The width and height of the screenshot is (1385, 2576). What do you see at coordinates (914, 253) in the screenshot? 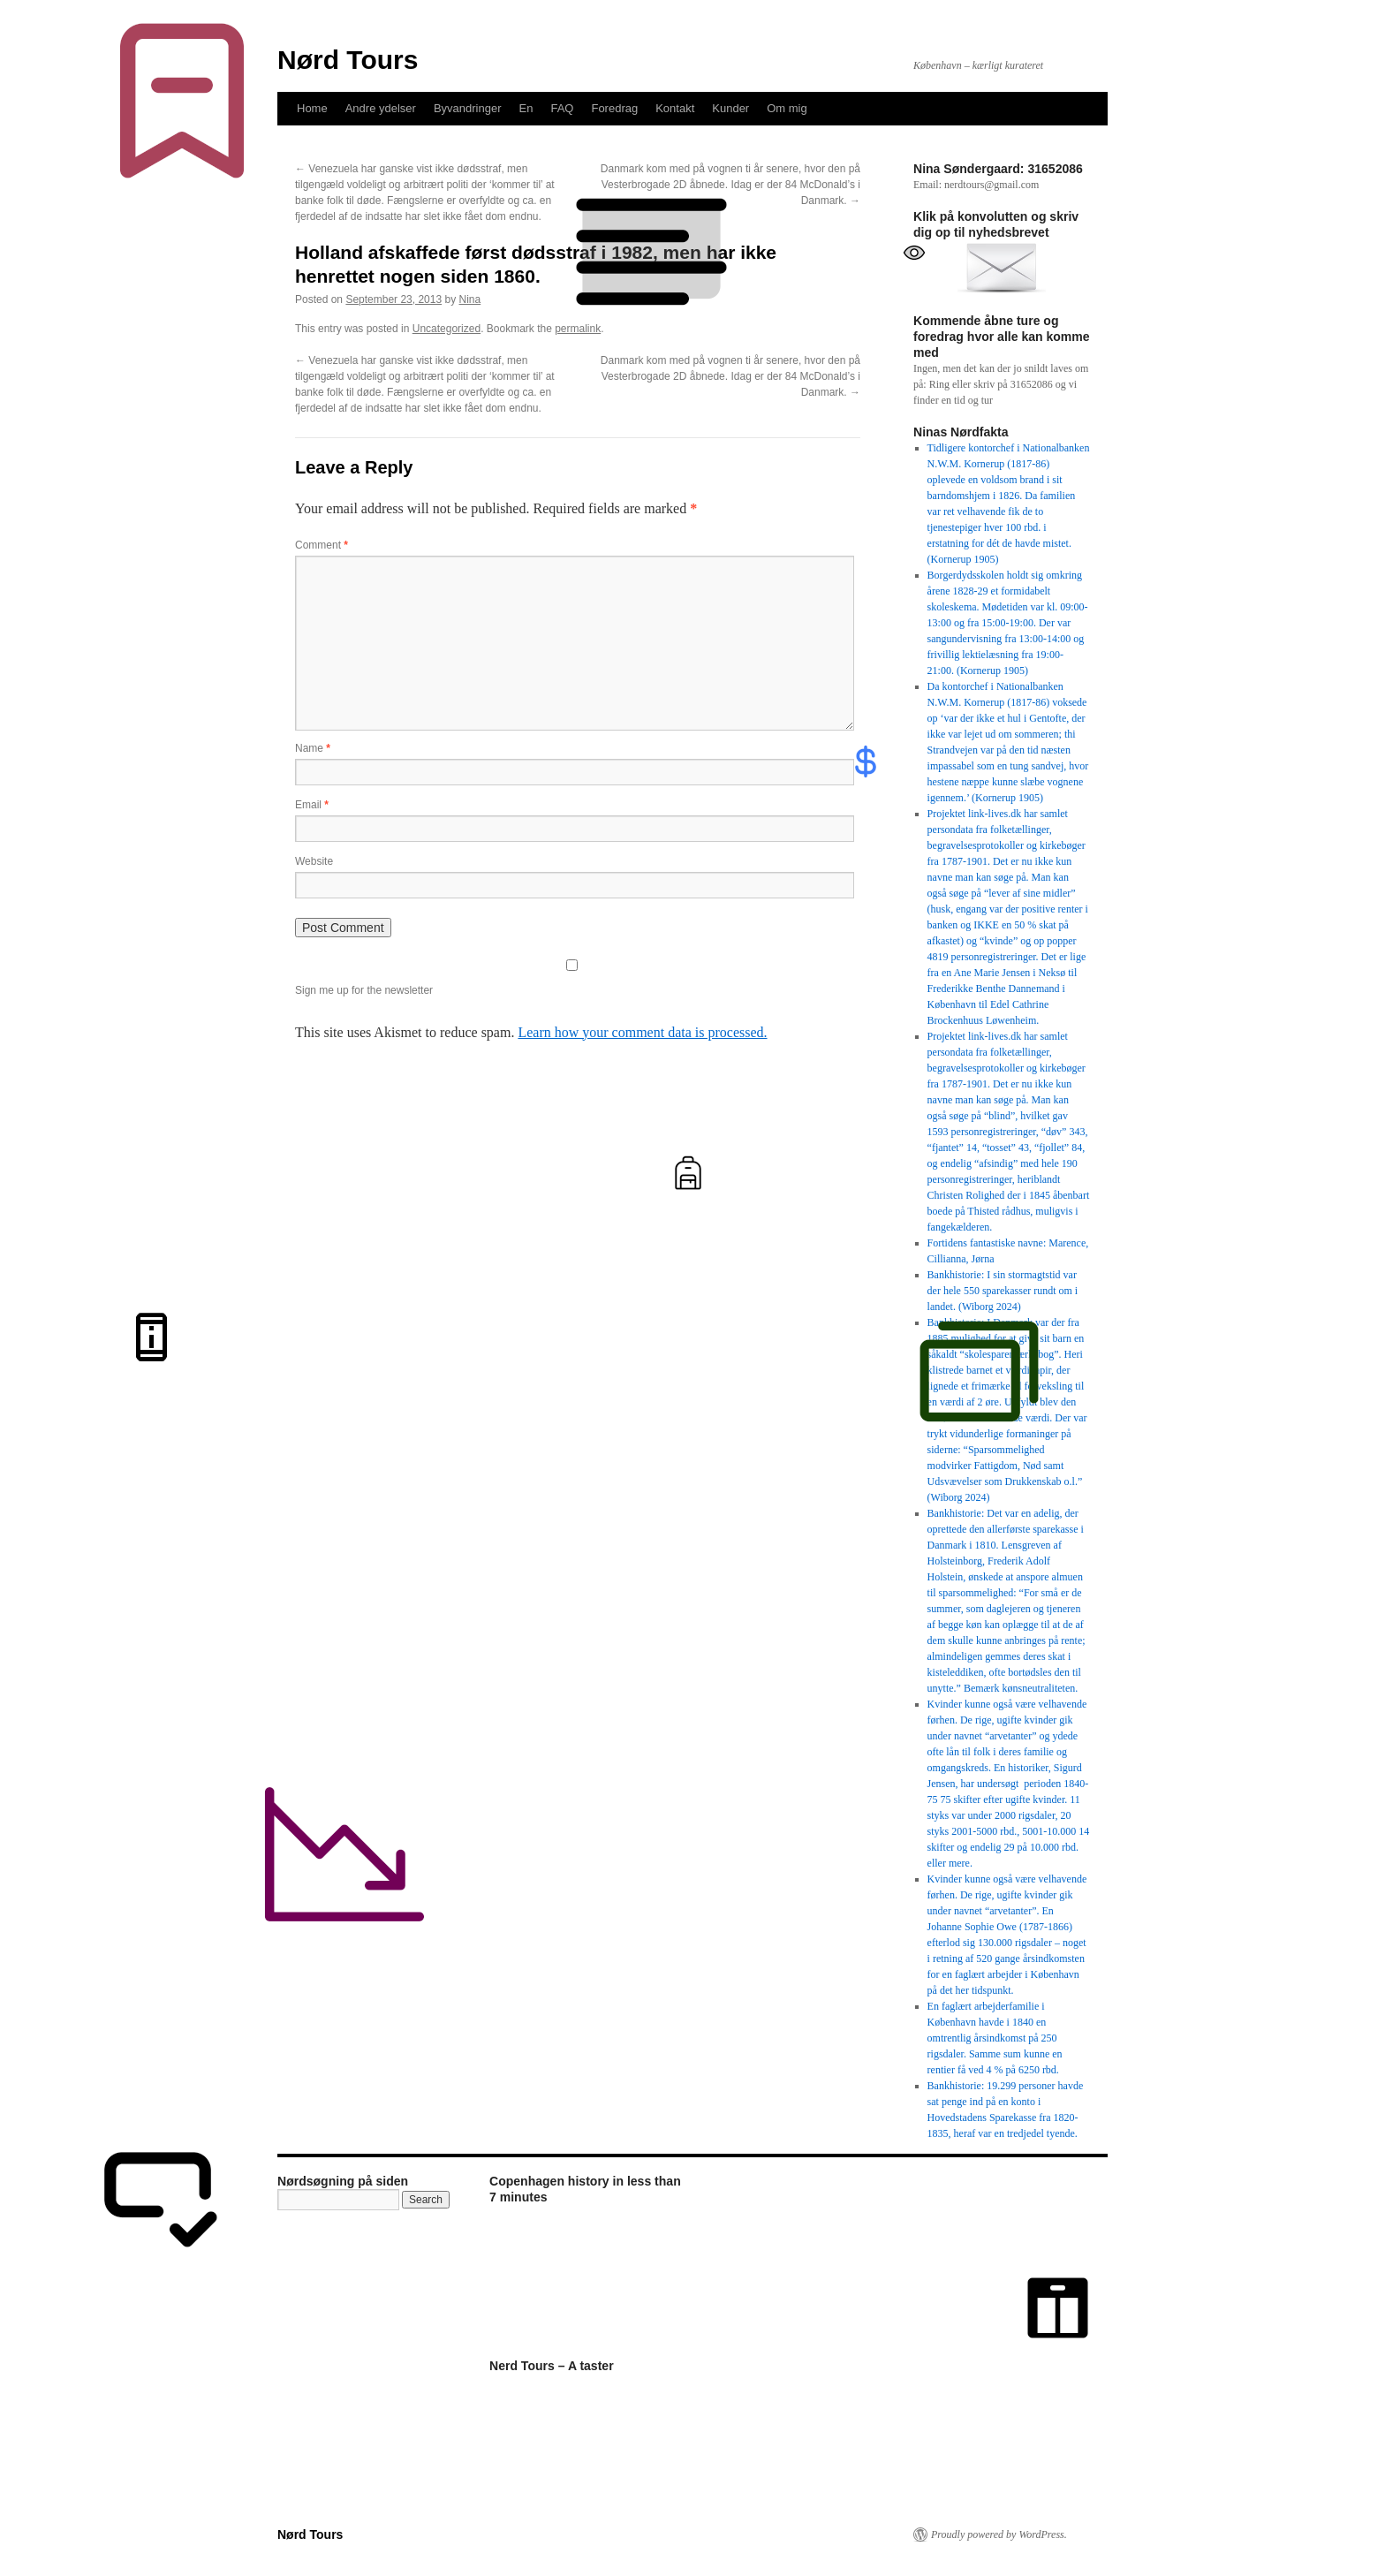
I see `view or preview content` at bounding box center [914, 253].